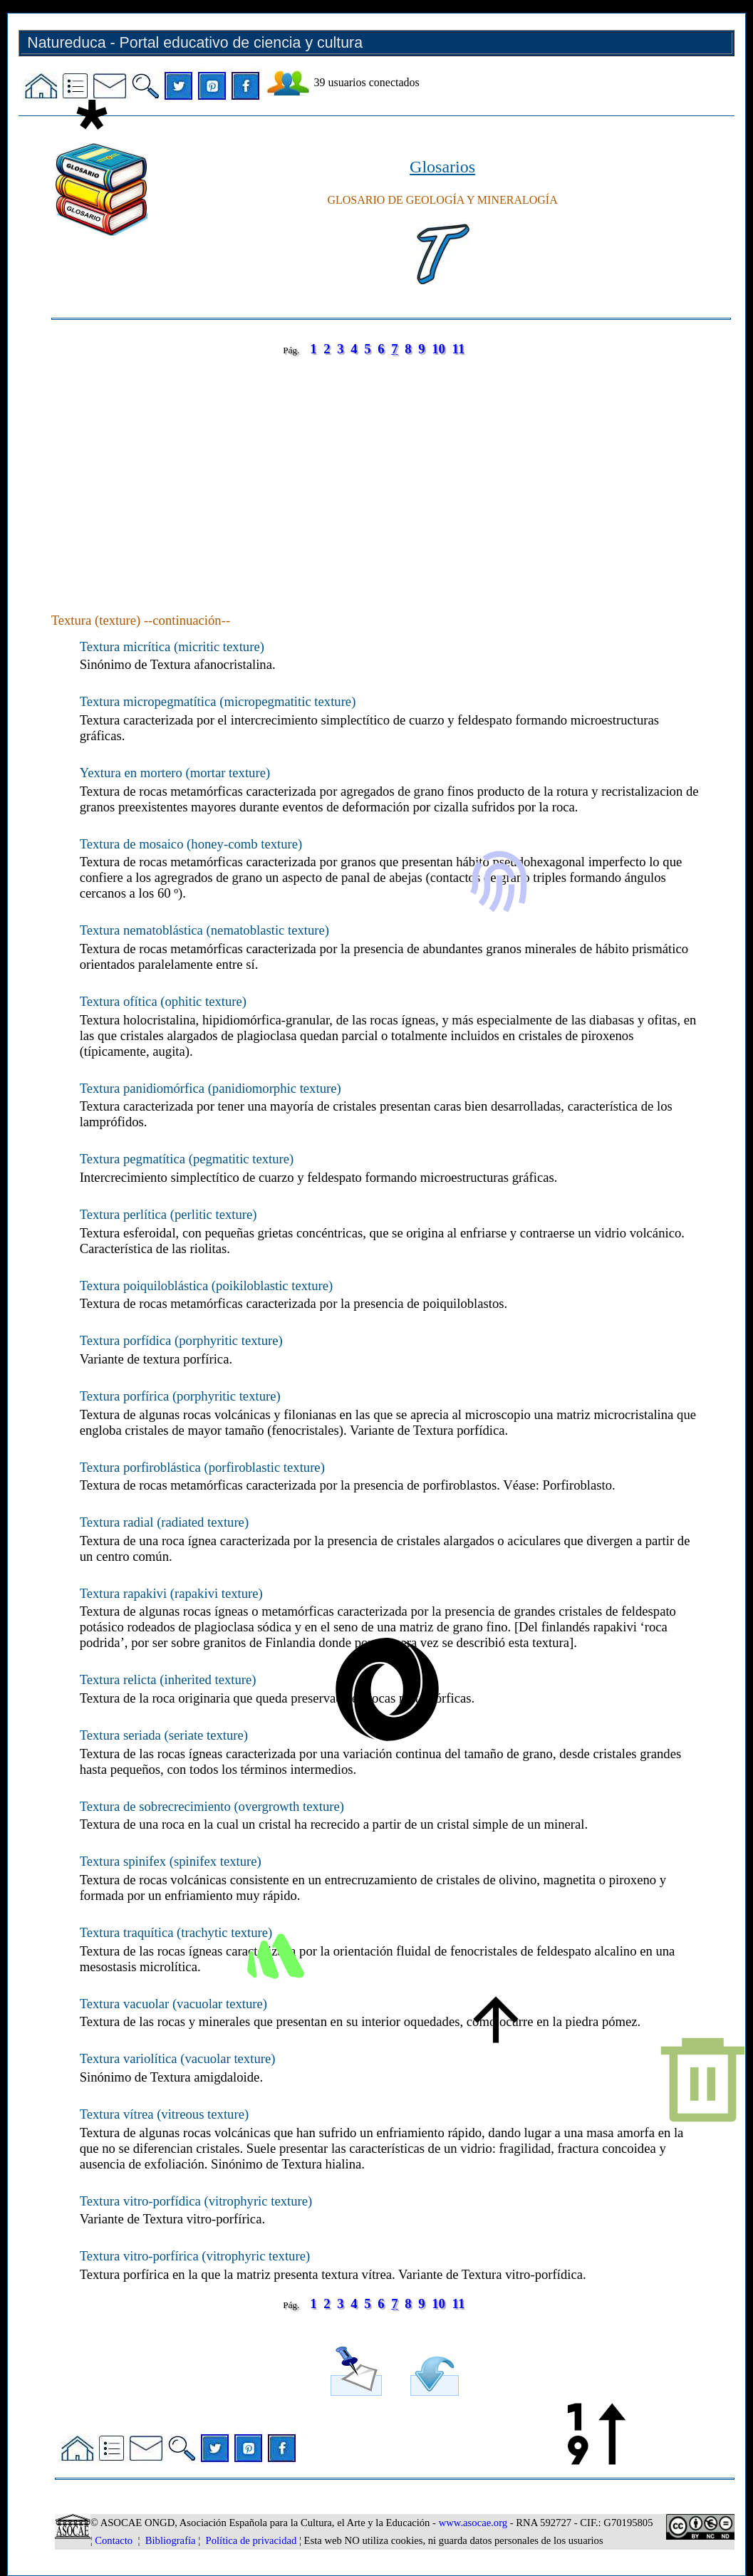 The image size is (753, 2576). Describe the element at coordinates (499, 881) in the screenshot. I see `authenticate with fingerprint` at that location.